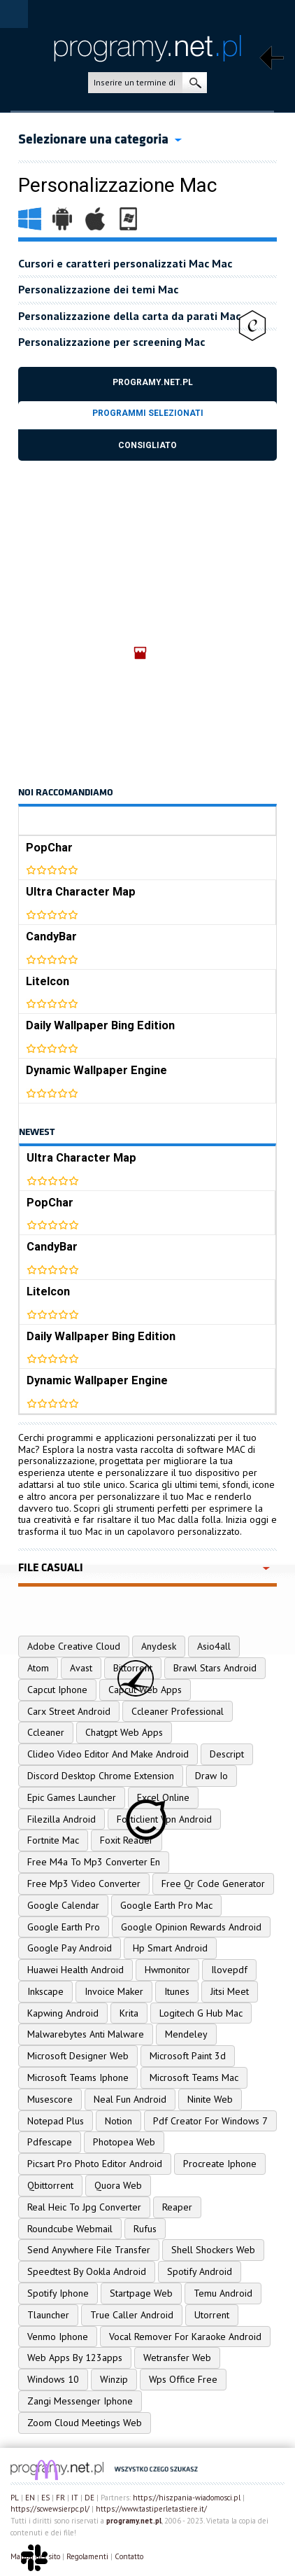 Image resolution: width=295 pixels, height=2576 pixels. What do you see at coordinates (146, 1820) in the screenshot?
I see `open the Staffbase employee communications app` at bounding box center [146, 1820].